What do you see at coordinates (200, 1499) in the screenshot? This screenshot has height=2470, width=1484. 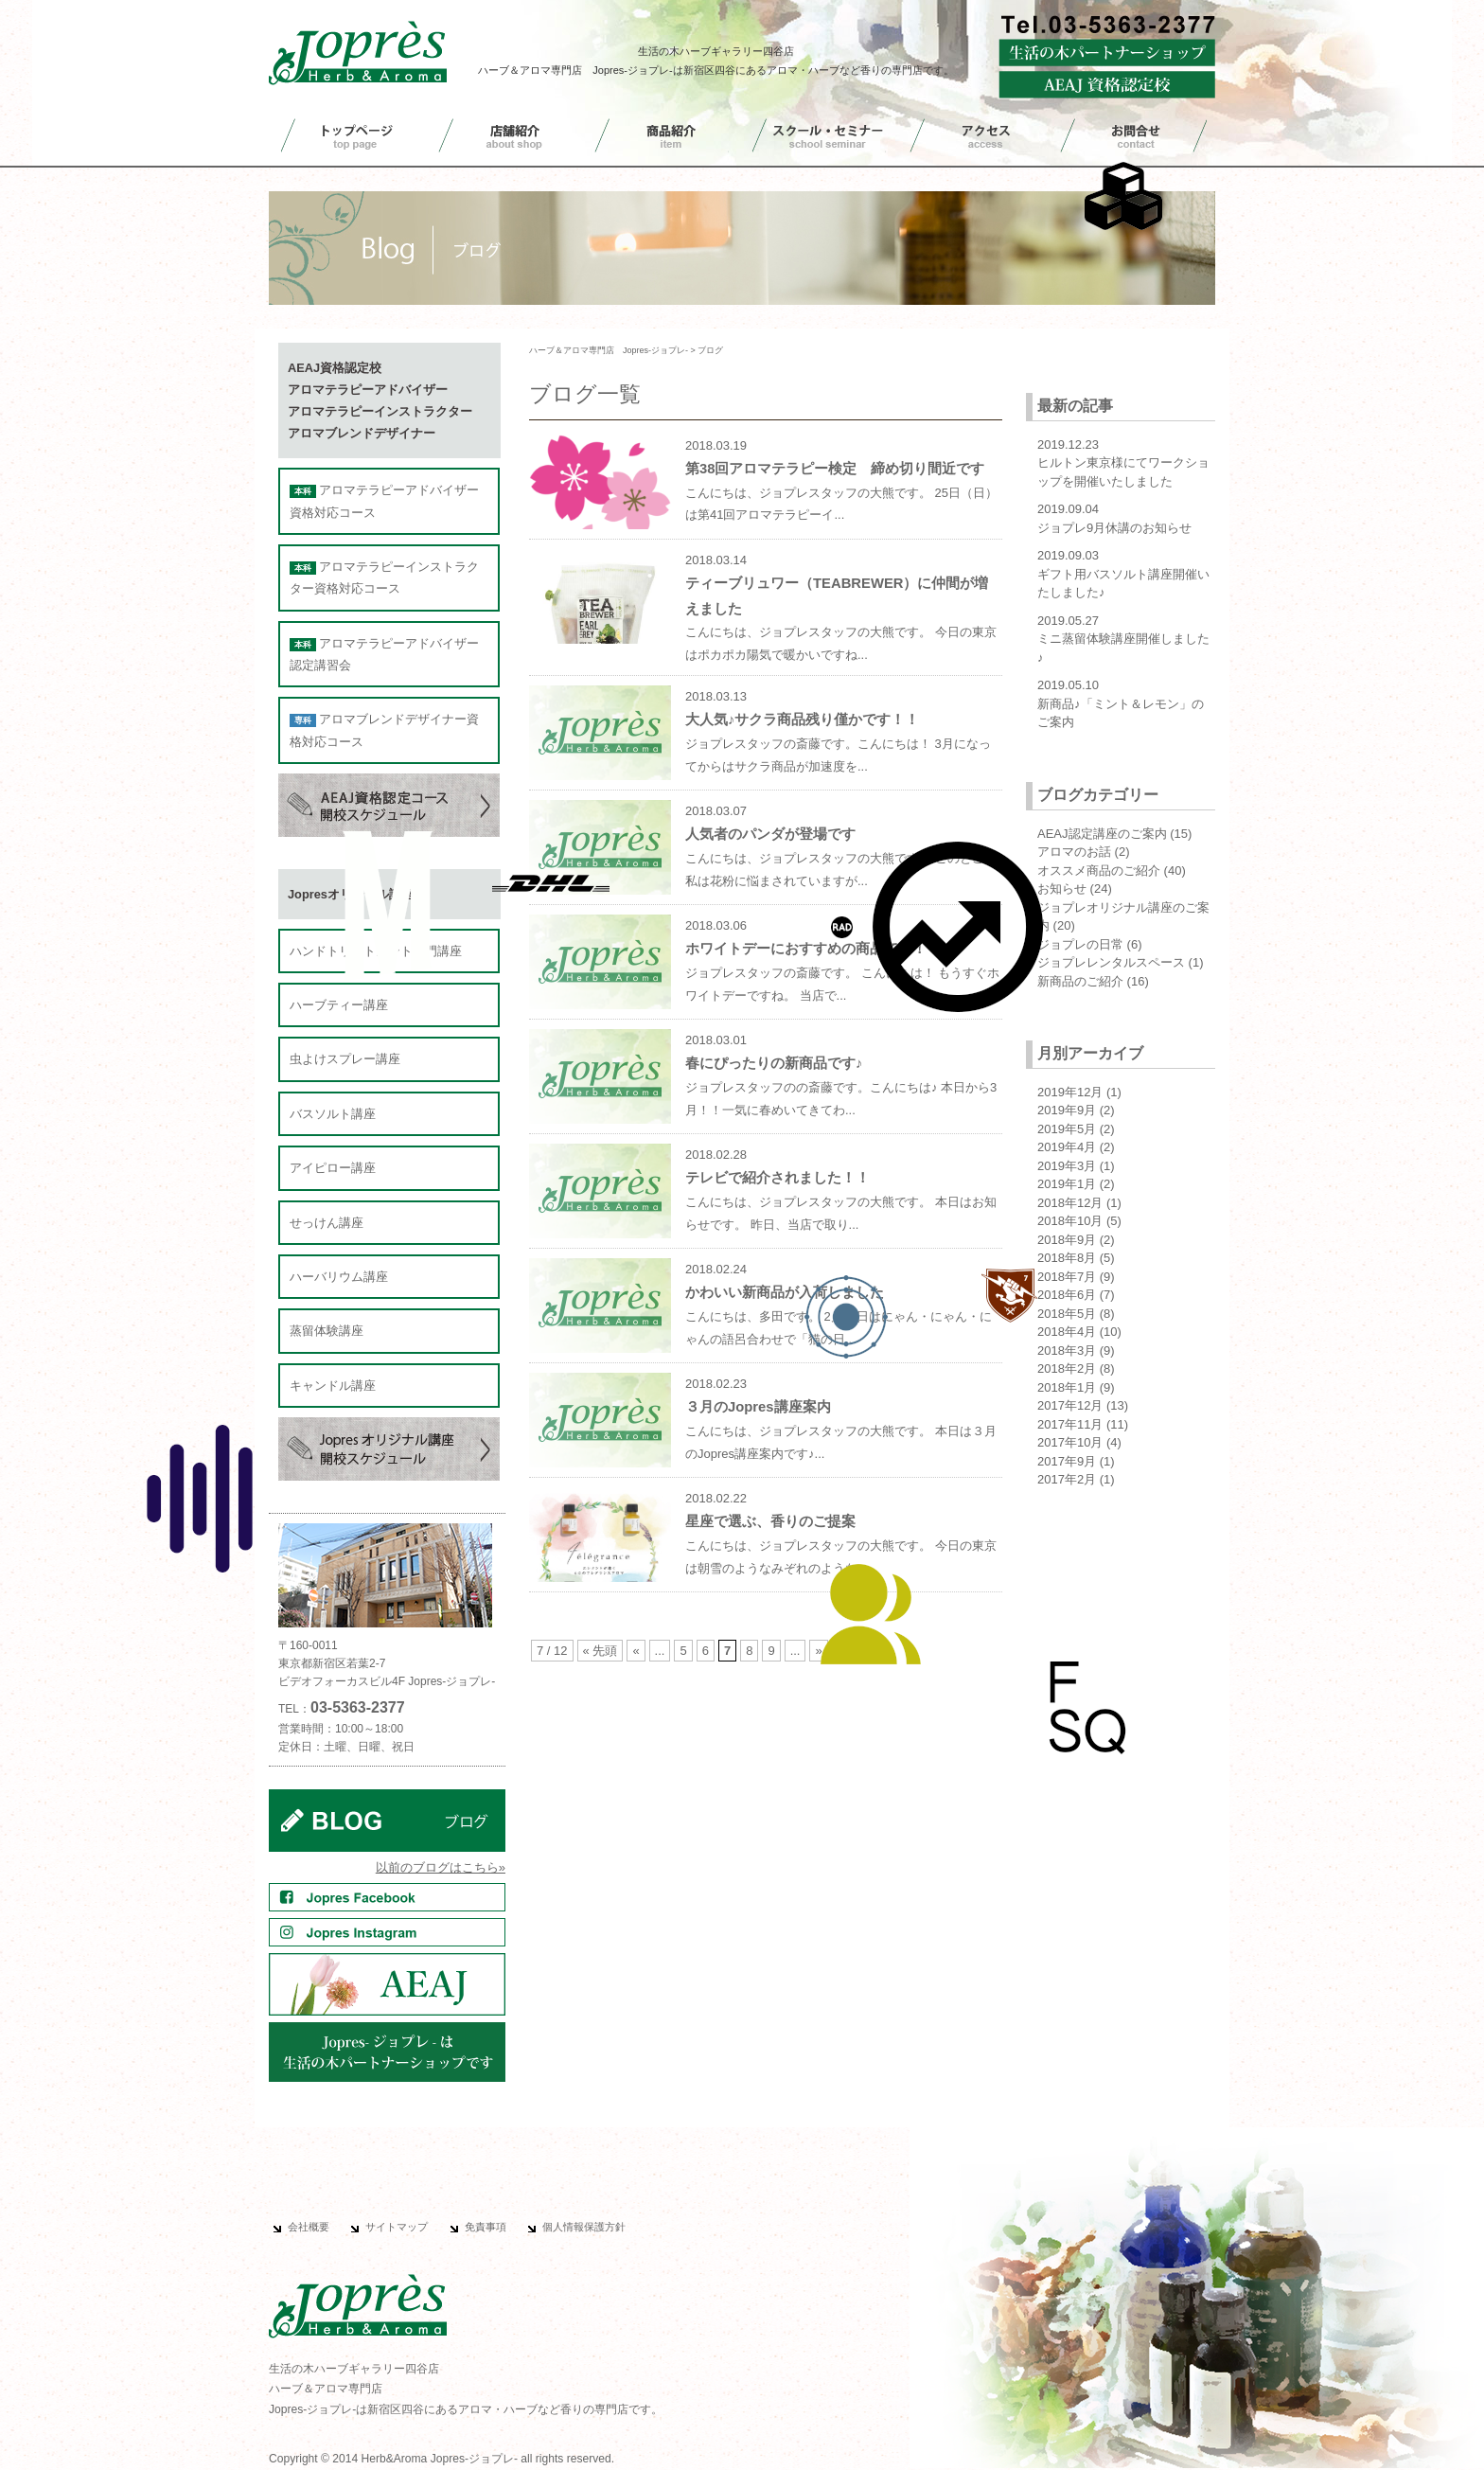 I see `open clyp audio sharing platform` at bounding box center [200, 1499].